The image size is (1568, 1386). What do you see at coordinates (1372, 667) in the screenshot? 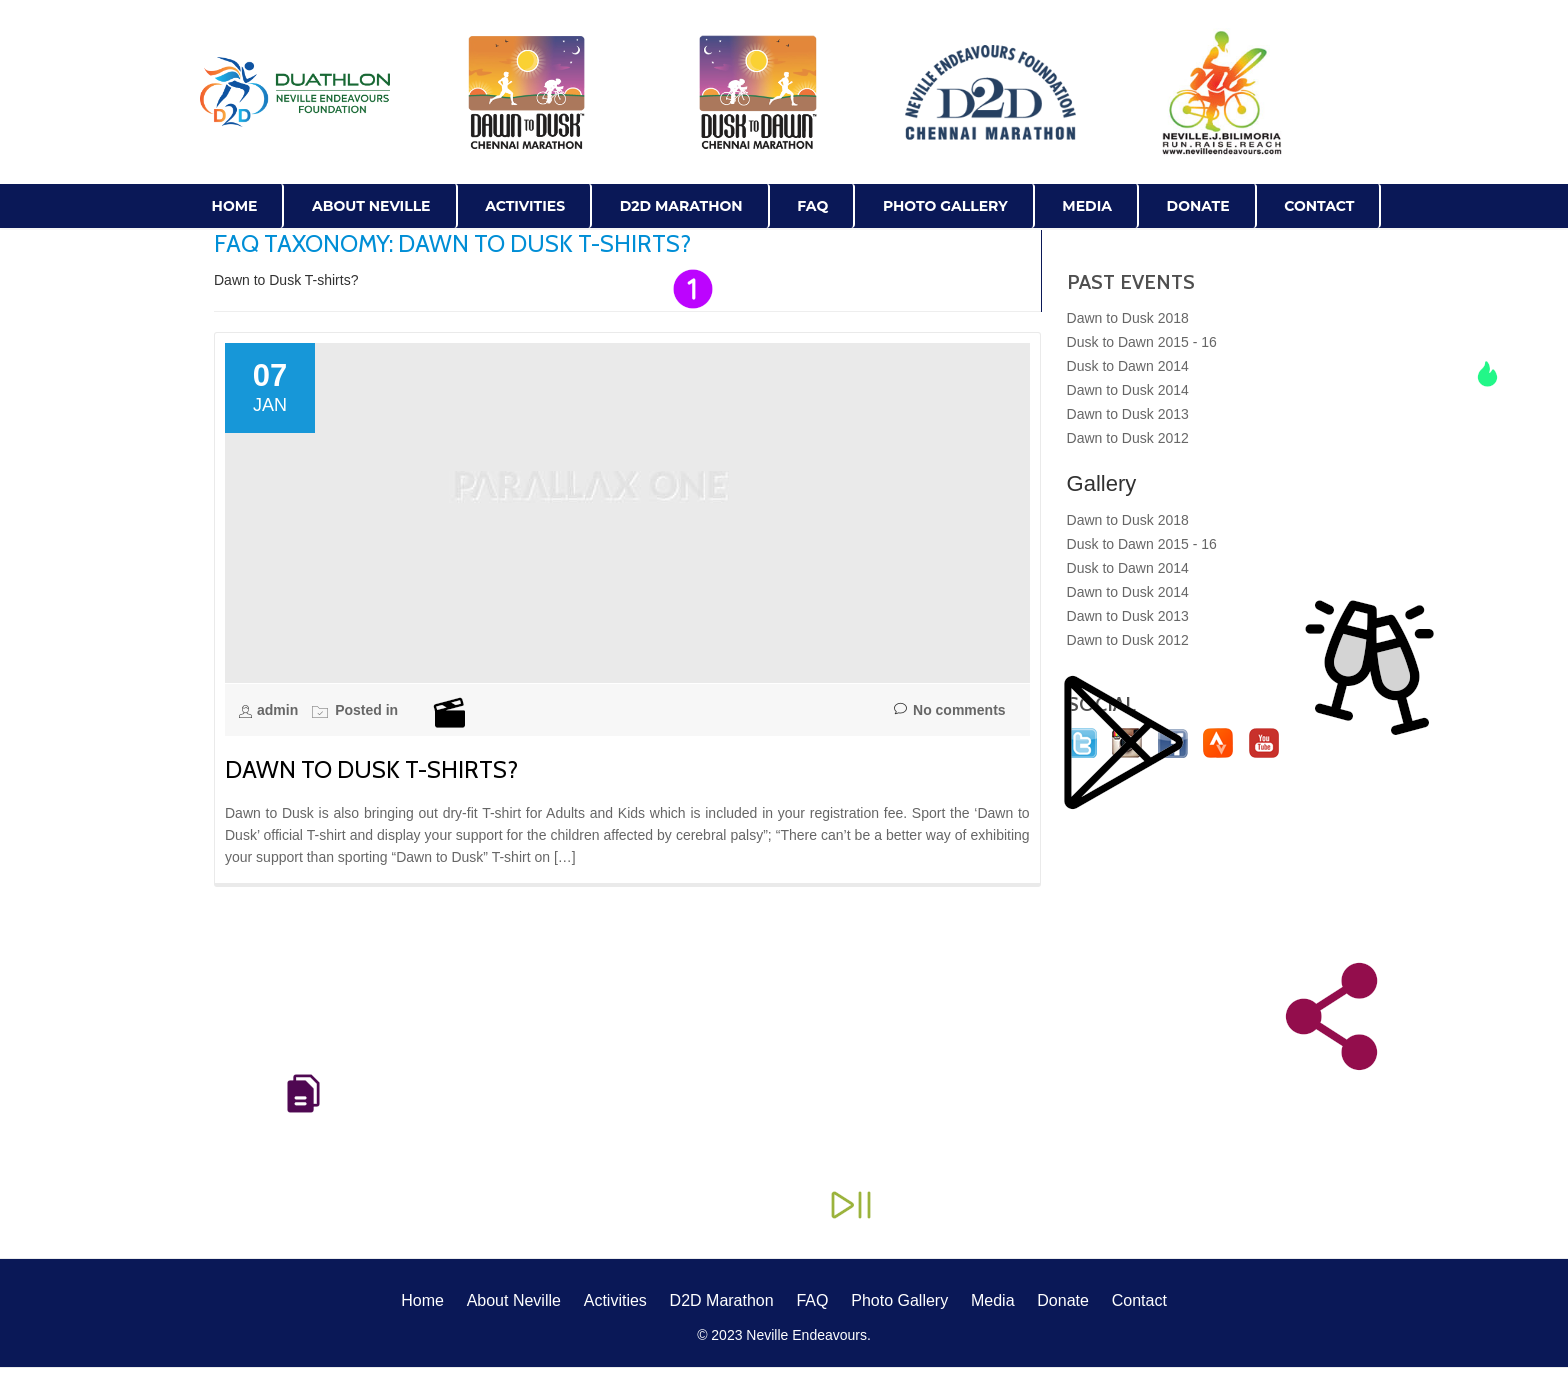
I see `celebrate an achievement or milestone` at bounding box center [1372, 667].